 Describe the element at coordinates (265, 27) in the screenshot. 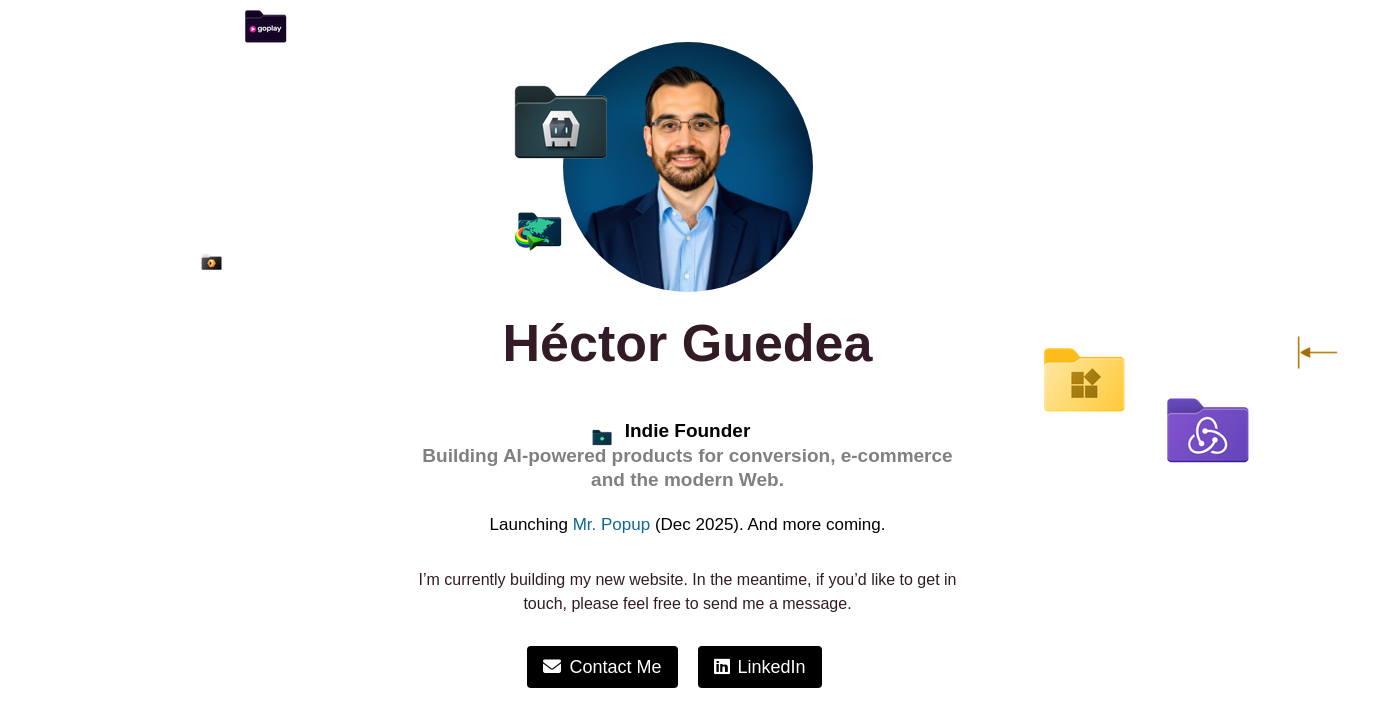

I see `open folder containing goplay media files` at that location.